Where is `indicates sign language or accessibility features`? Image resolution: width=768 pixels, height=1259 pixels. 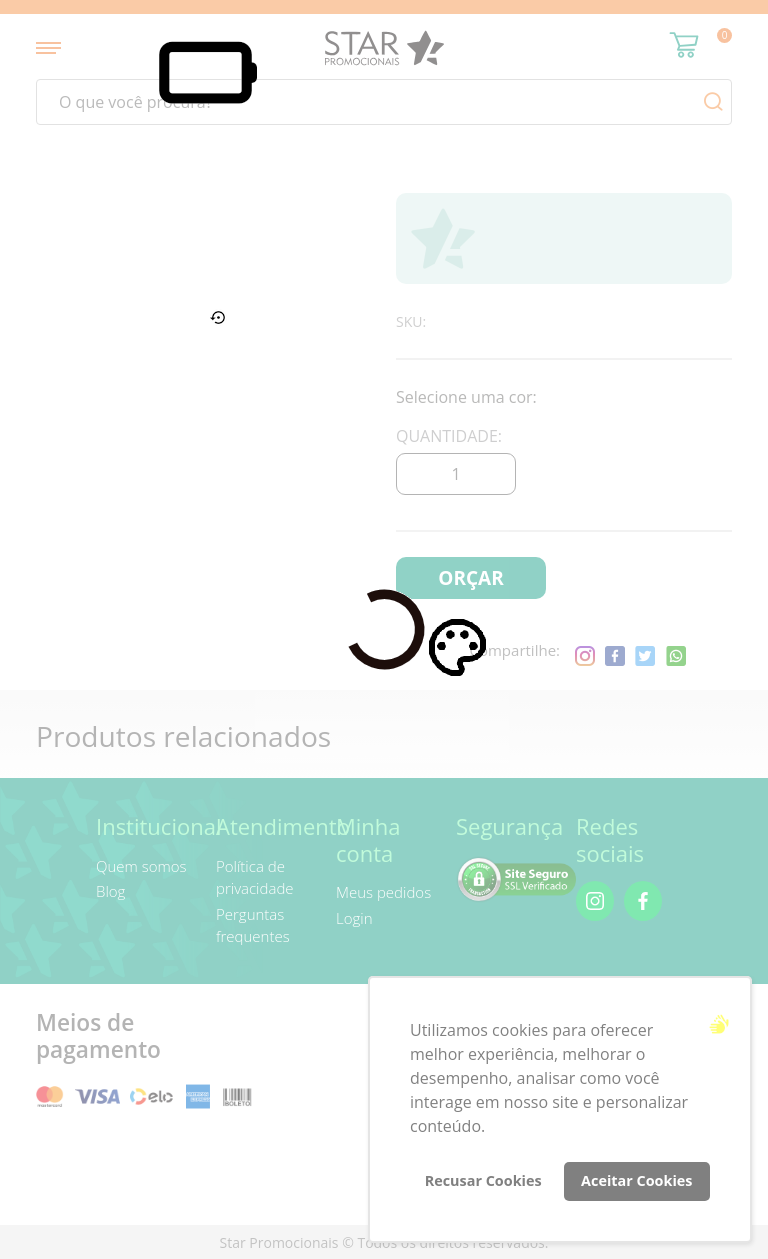
indicates sign language or accessibility features is located at coordinates (719, 1024).